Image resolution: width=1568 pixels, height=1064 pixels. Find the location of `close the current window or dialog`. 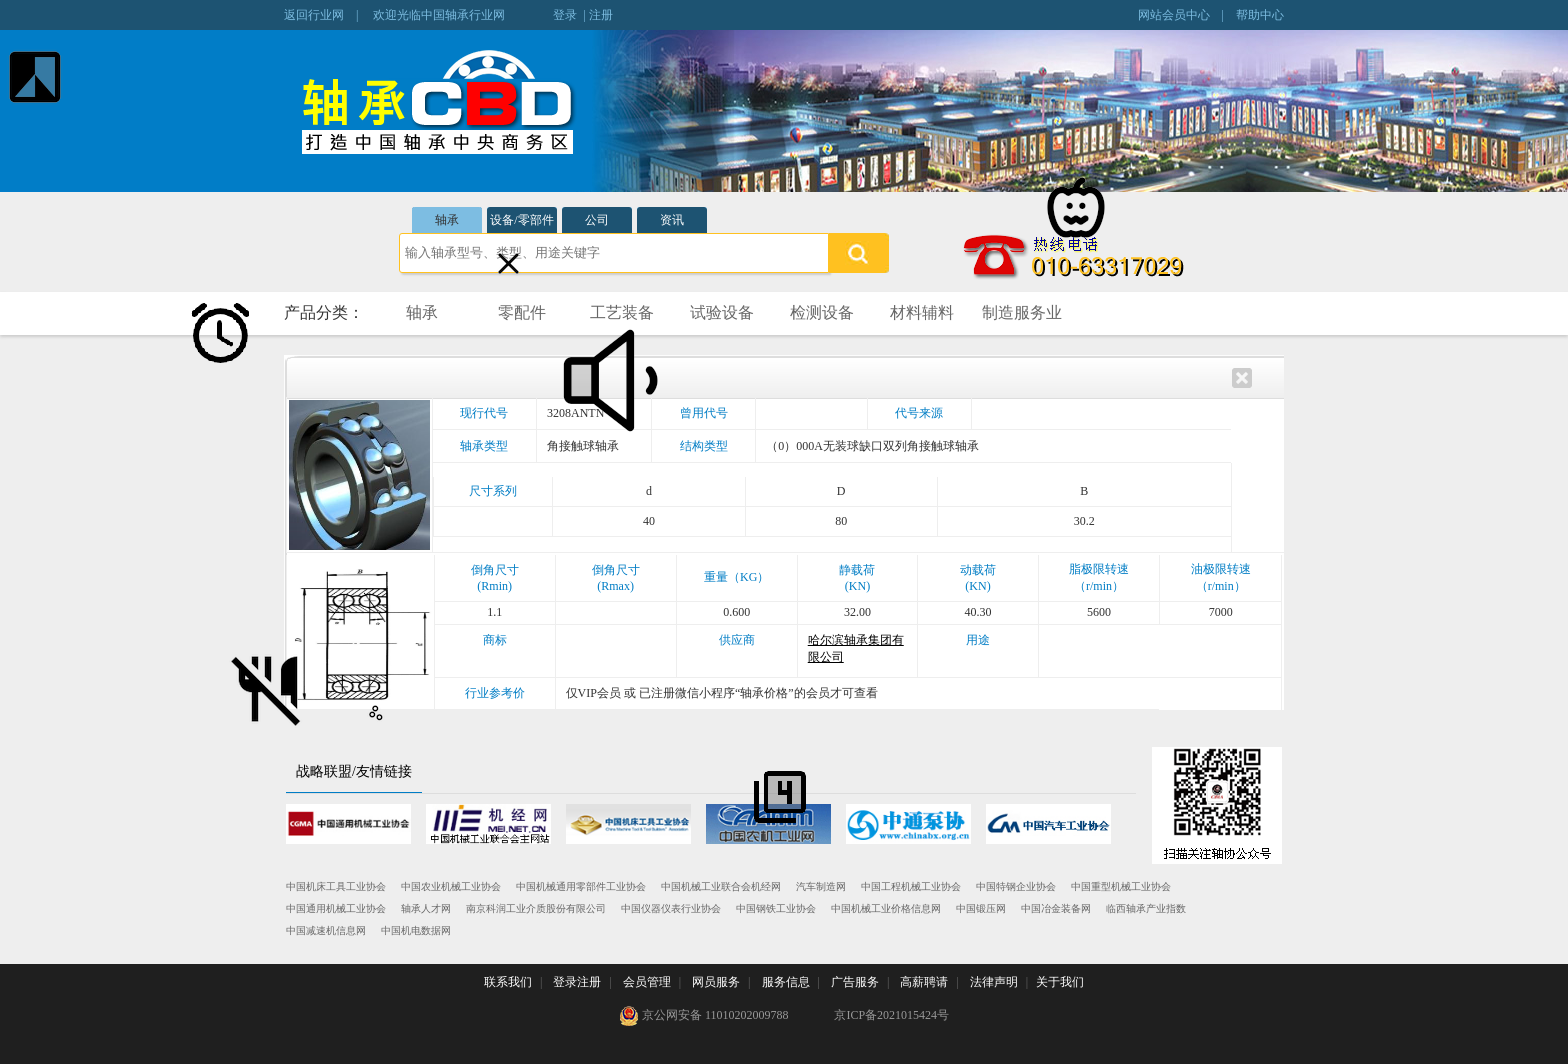

close the current window or dialog is located at coordinates (508, 263).